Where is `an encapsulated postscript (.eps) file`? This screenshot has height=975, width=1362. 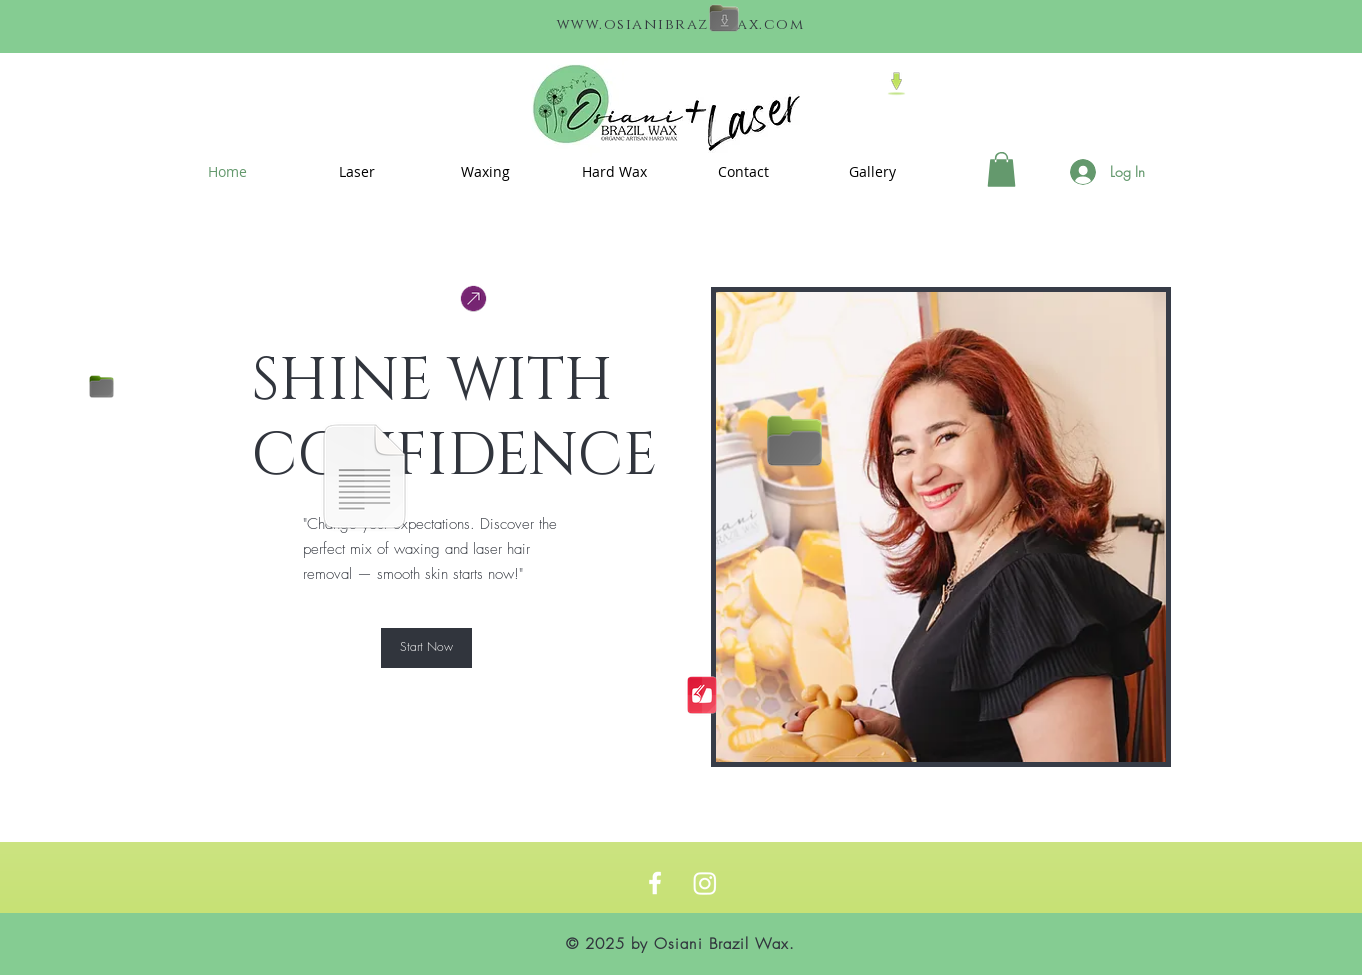
an encapsulated postscript (.eps) file is located at coordinates (702, 695).